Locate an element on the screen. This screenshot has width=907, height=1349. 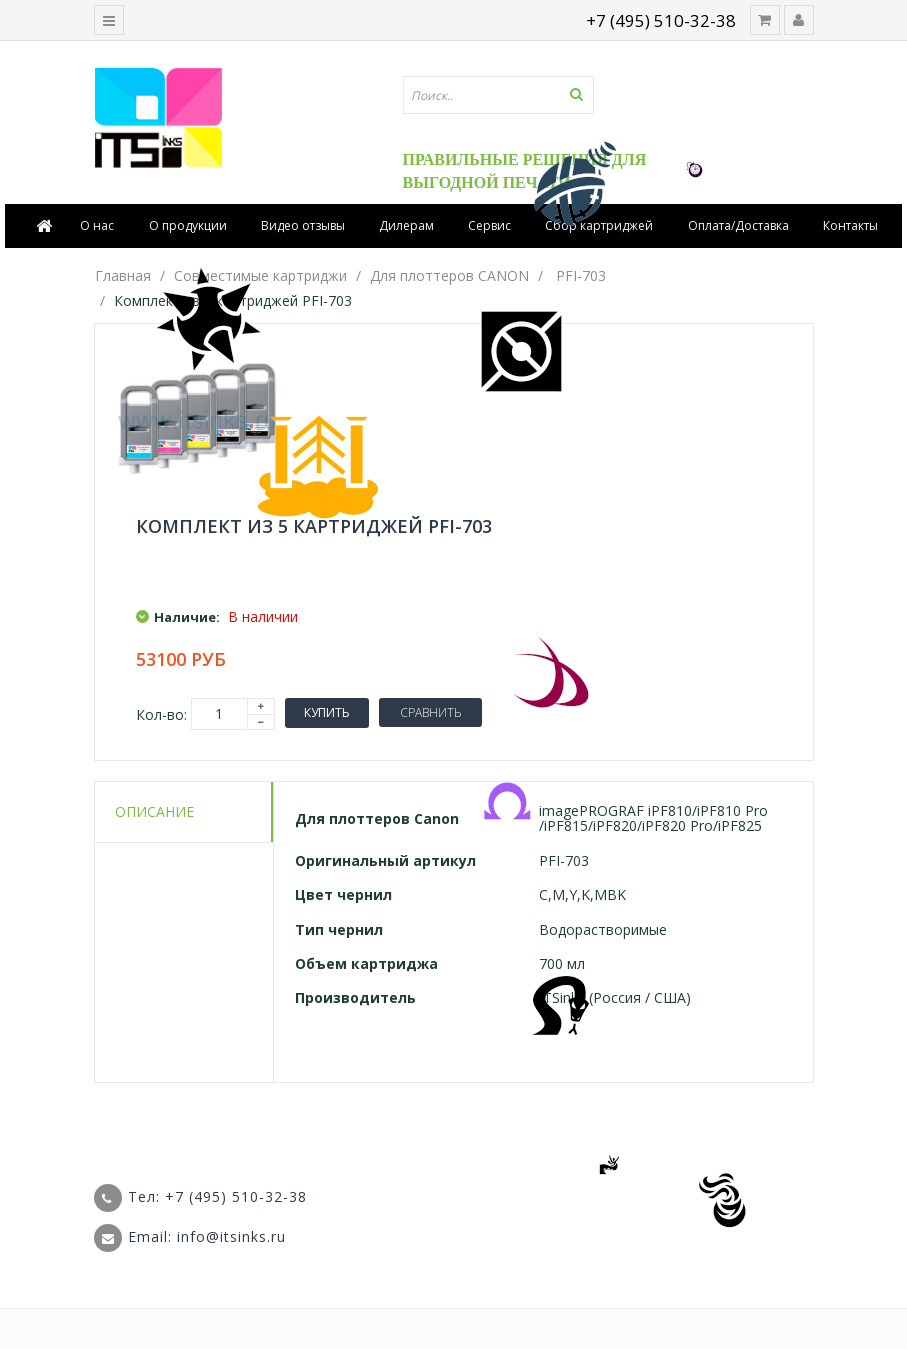
indicates a slash or cutting attack action is located at coordinates (550, 675).